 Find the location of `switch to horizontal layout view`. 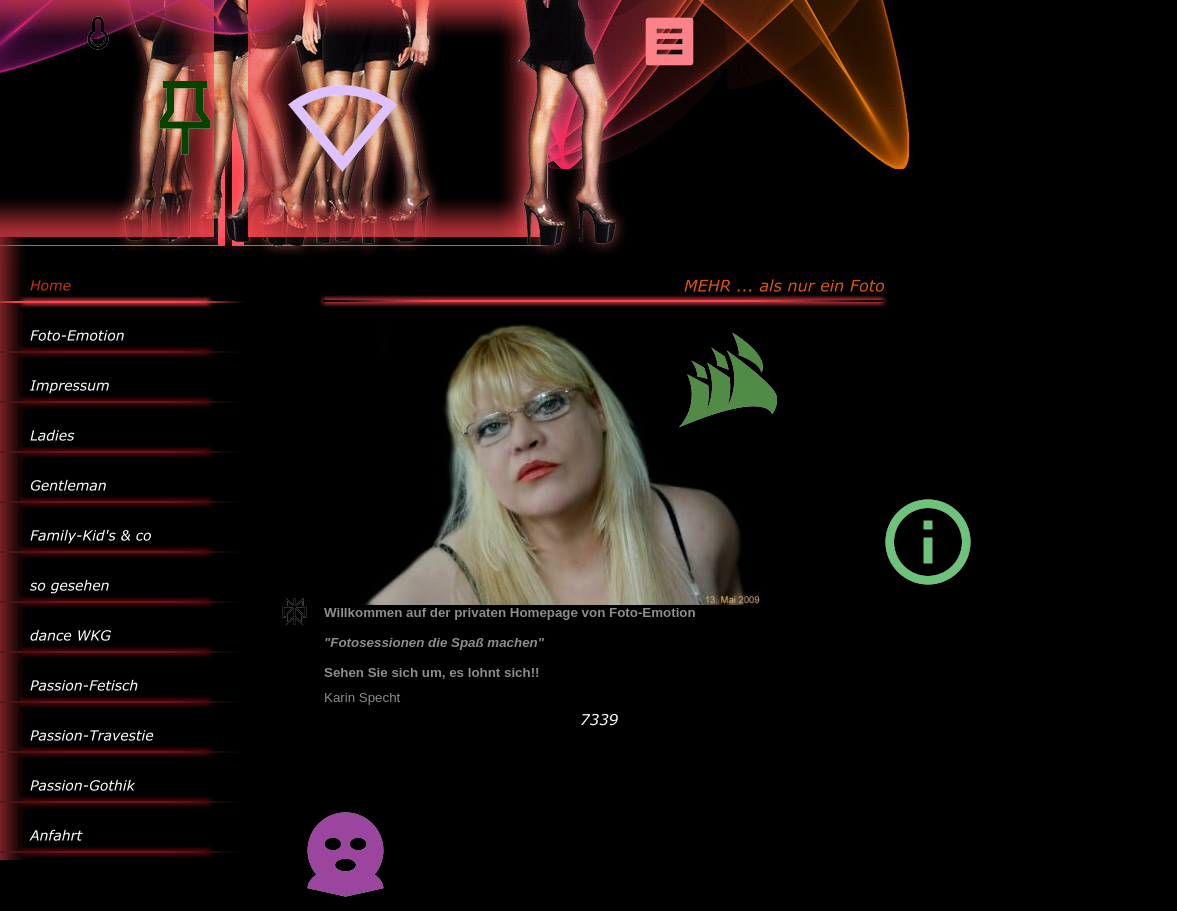

switch to horizontal layout view is located at coordinates (669, 41).